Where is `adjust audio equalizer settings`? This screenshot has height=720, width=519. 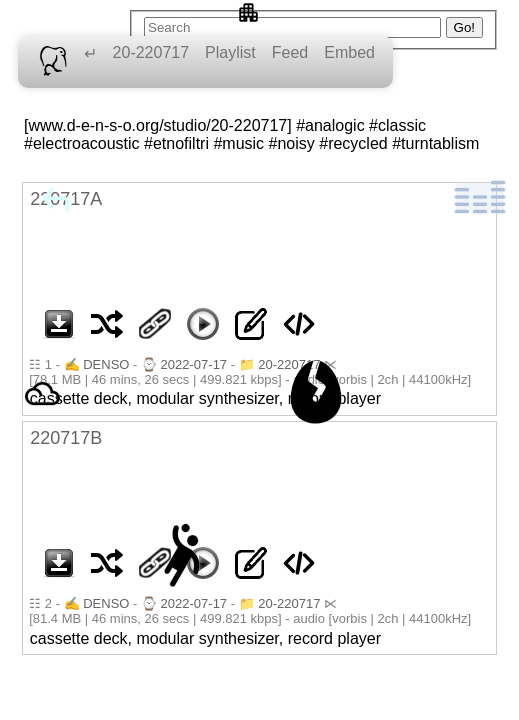 adjust audio equalizer settings is located at coordinates (480, 197).